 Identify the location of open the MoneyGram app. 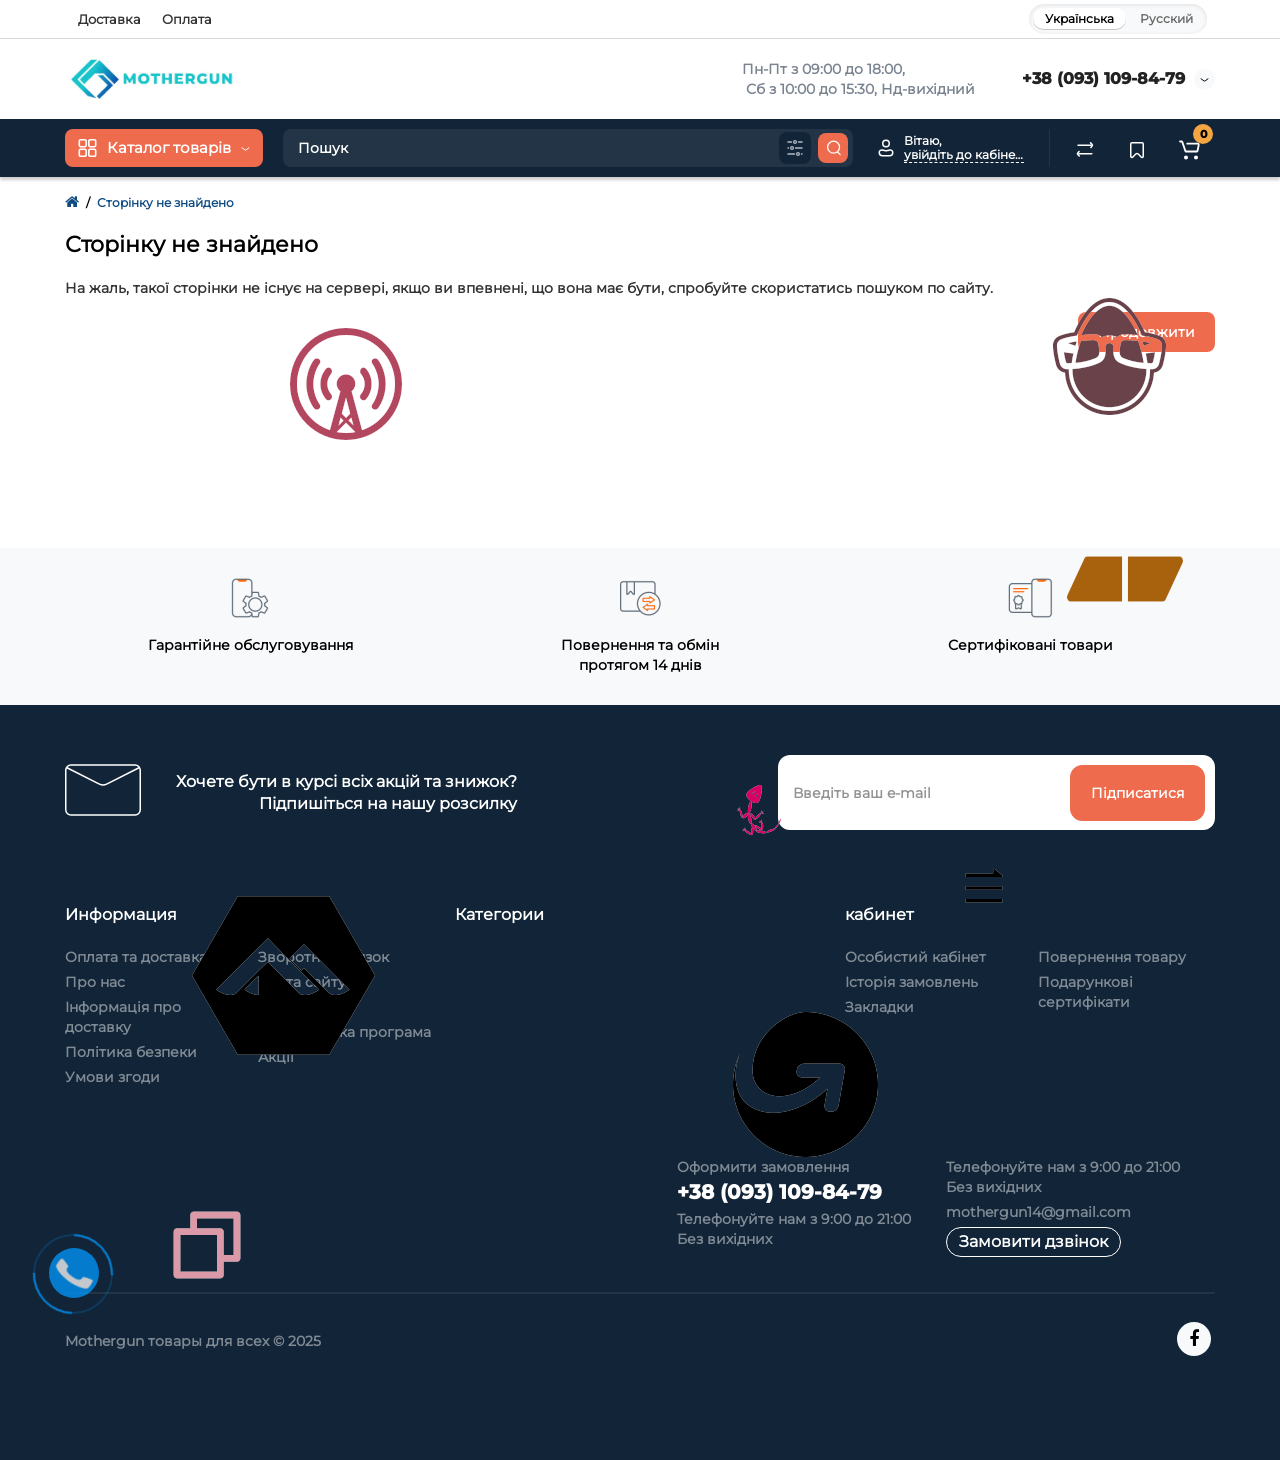
(805, 1084).